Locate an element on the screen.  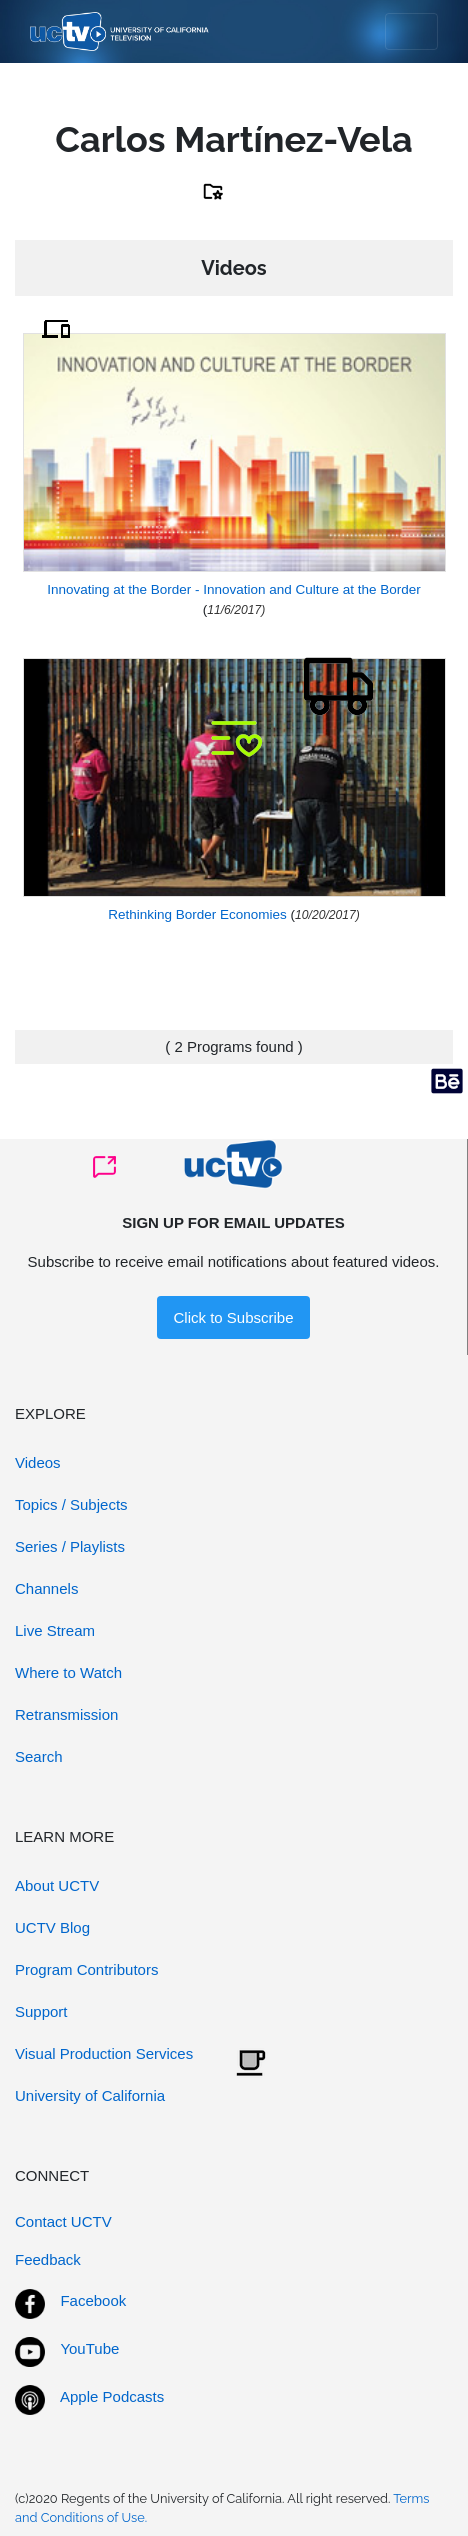
view behance portfolio is located at coordinates (447, 1081).